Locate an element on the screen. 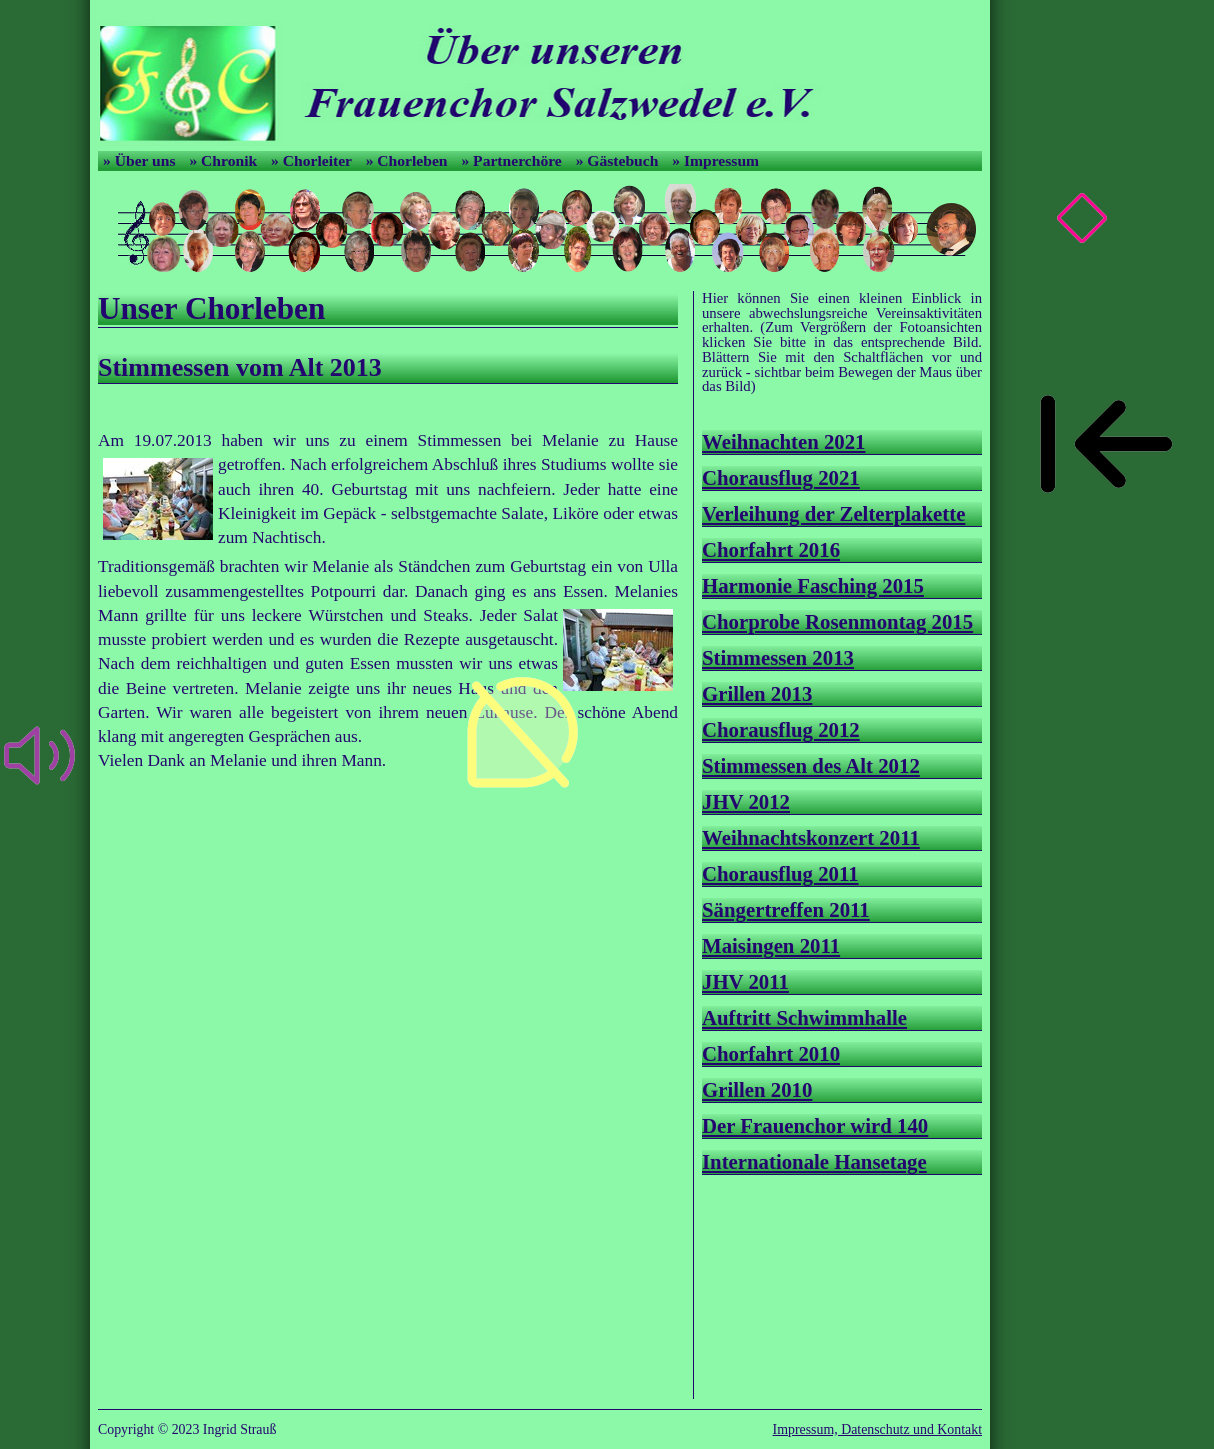  indicates premium or pro feature is located at coordinates (1082, 218).